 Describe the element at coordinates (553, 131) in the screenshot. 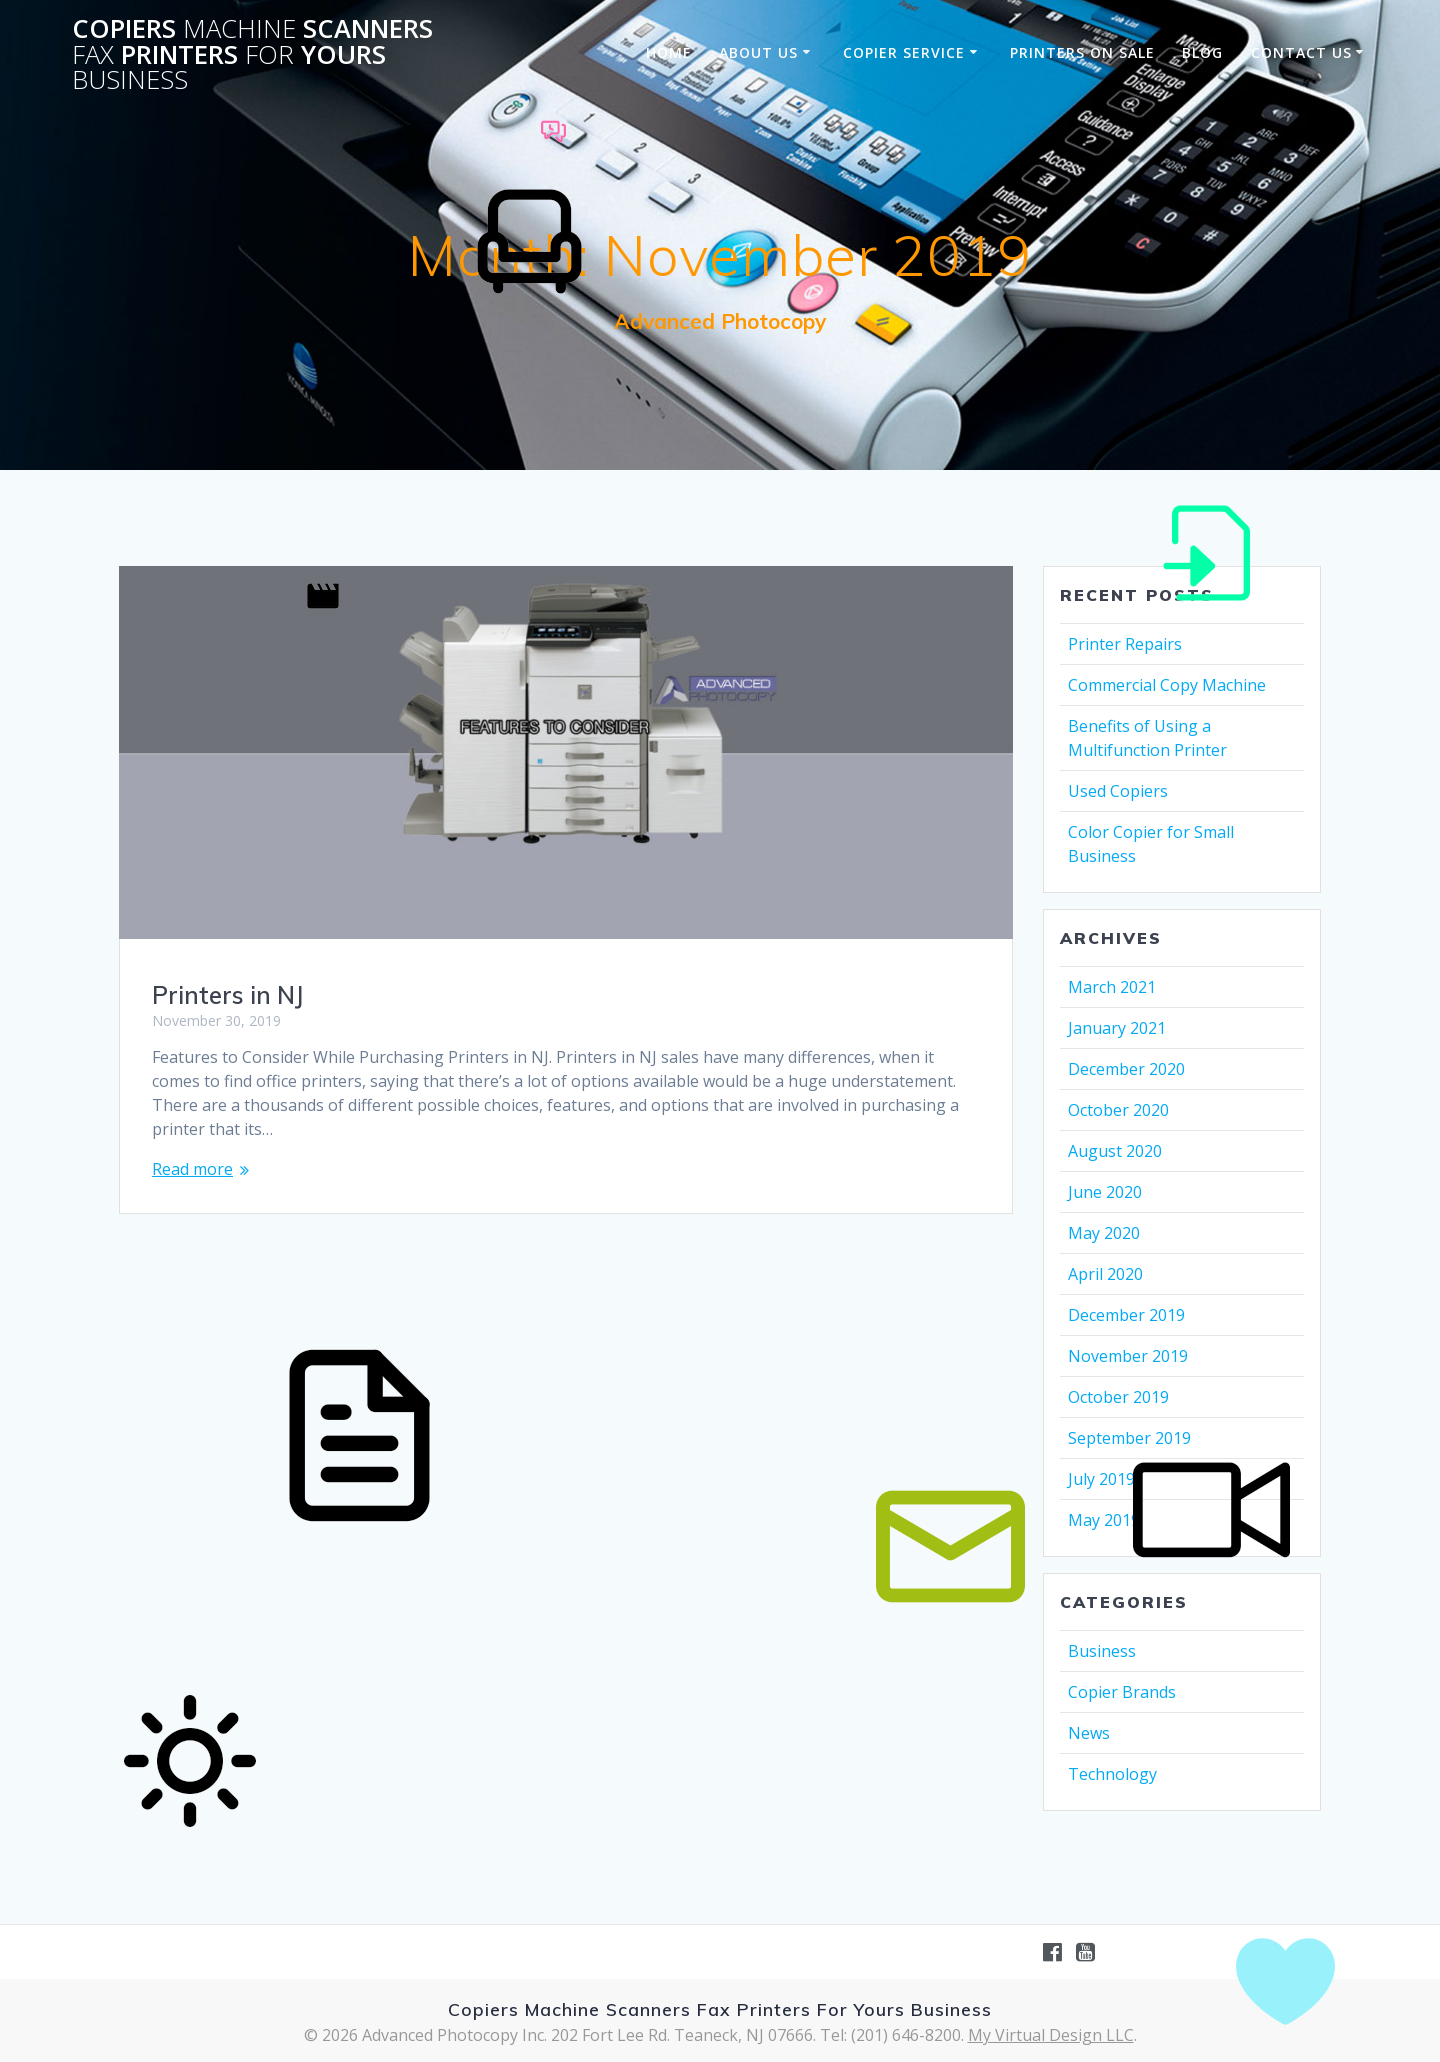

I see `indicates an outdated or stale discussion thread` at that location.